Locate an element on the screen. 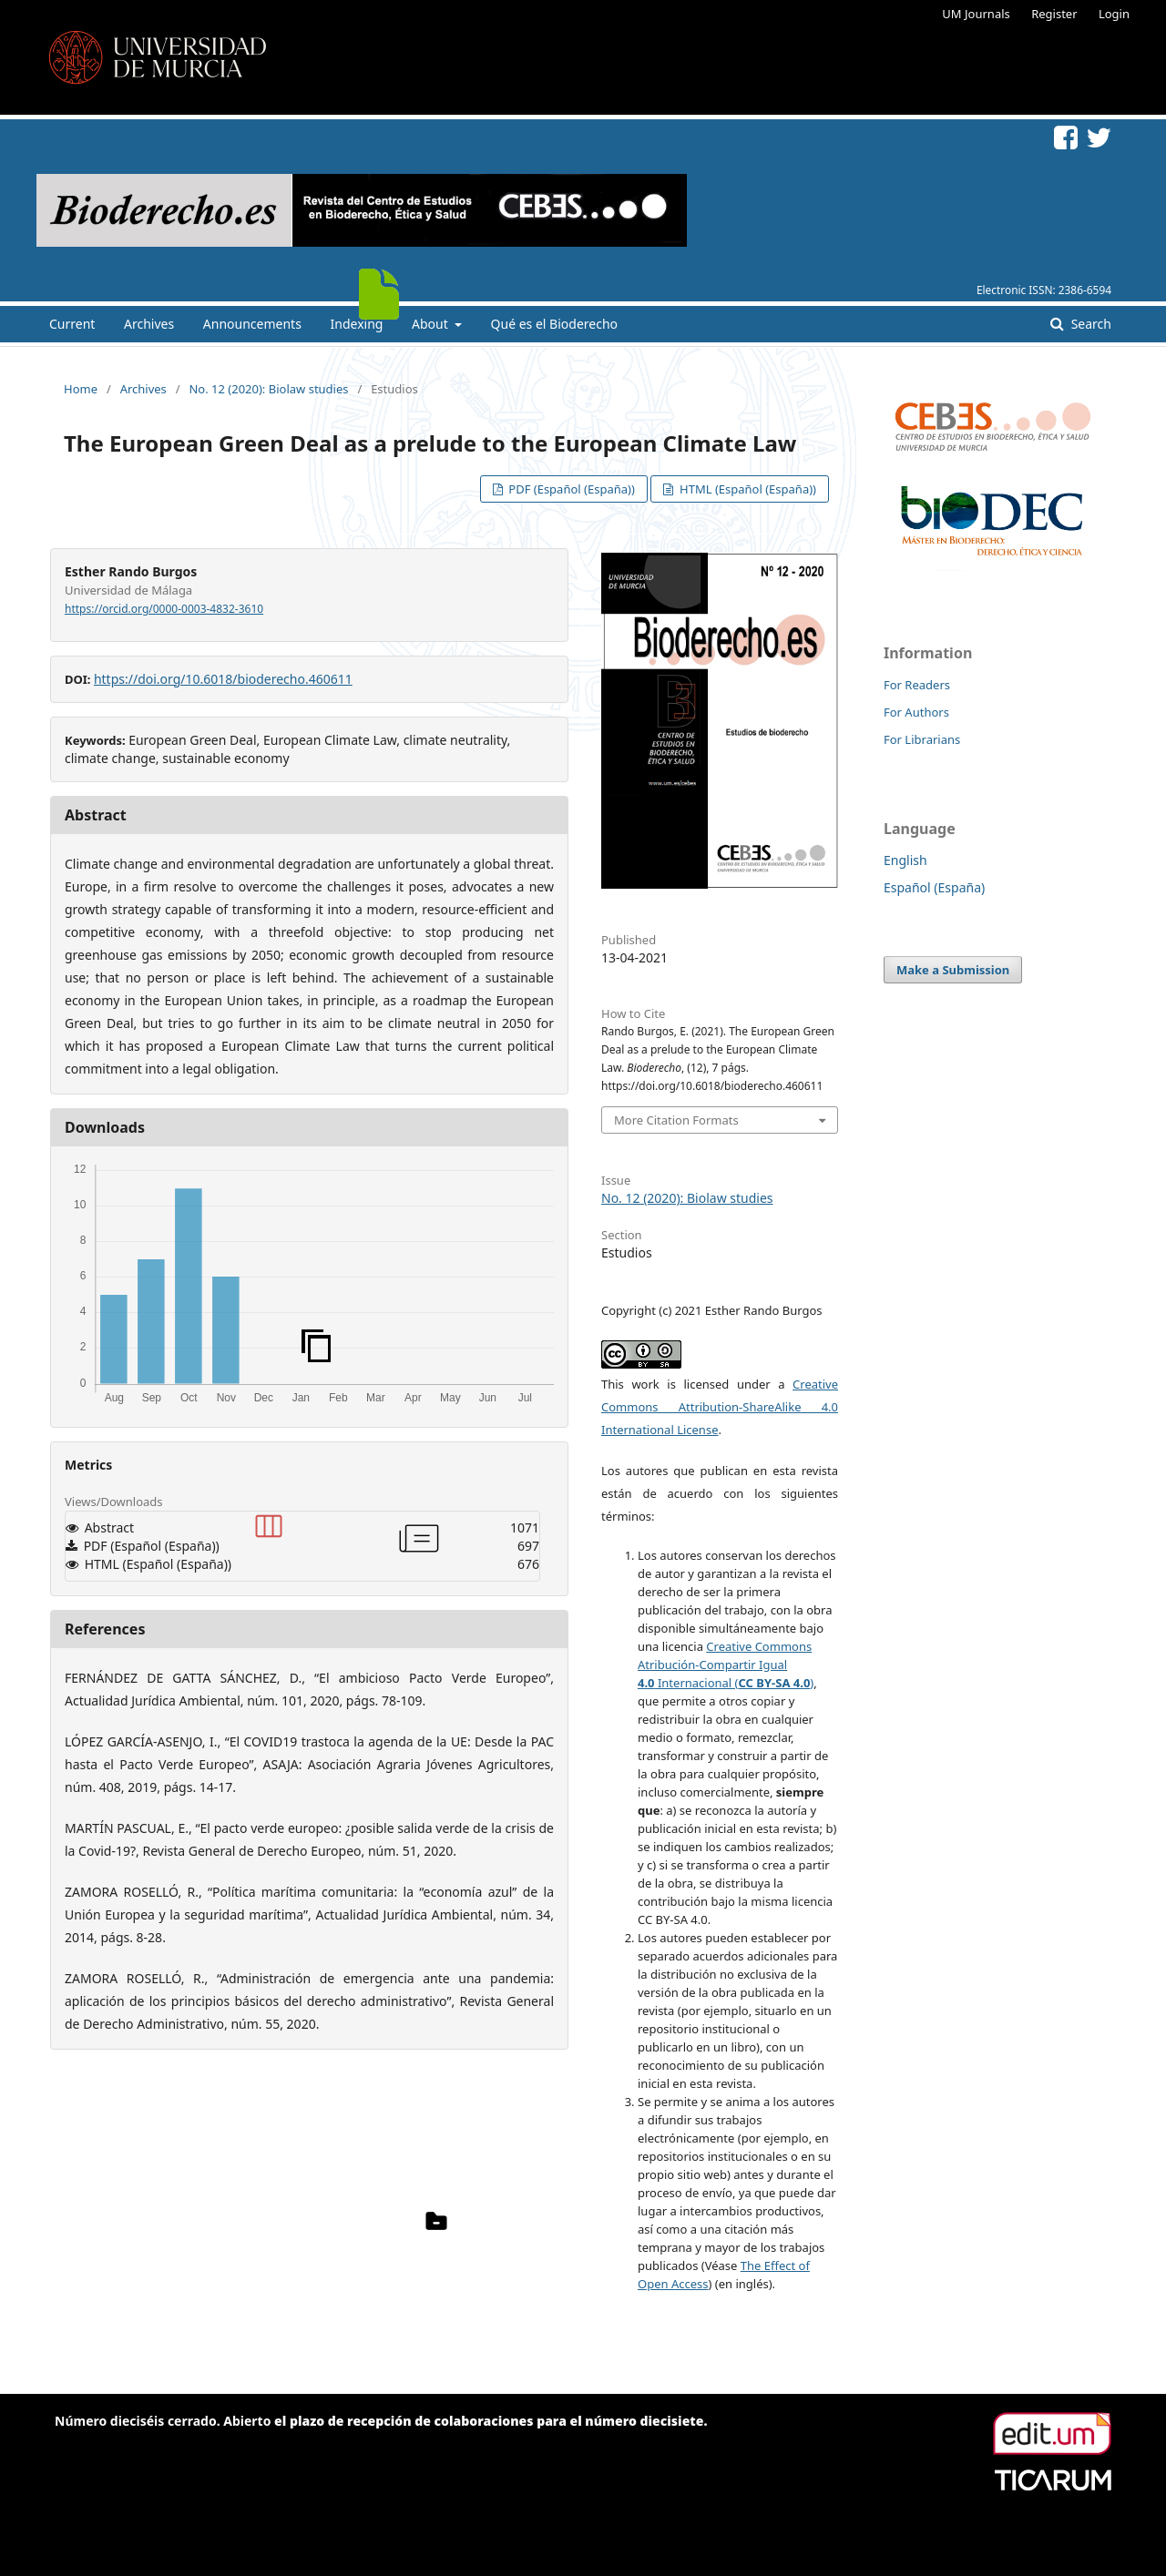 Image resolution: width=1166 pixels, height=2576 pixels. copy to clipboard is located at coordinates (317, 1346).